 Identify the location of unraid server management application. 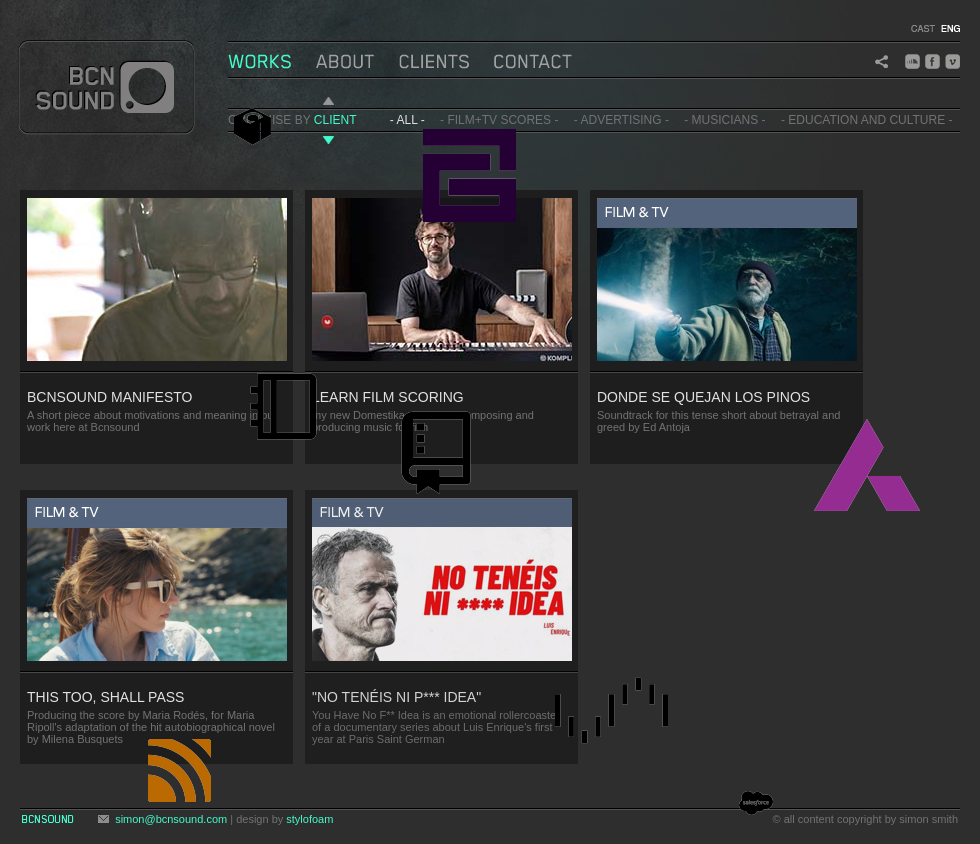
(611, 710).